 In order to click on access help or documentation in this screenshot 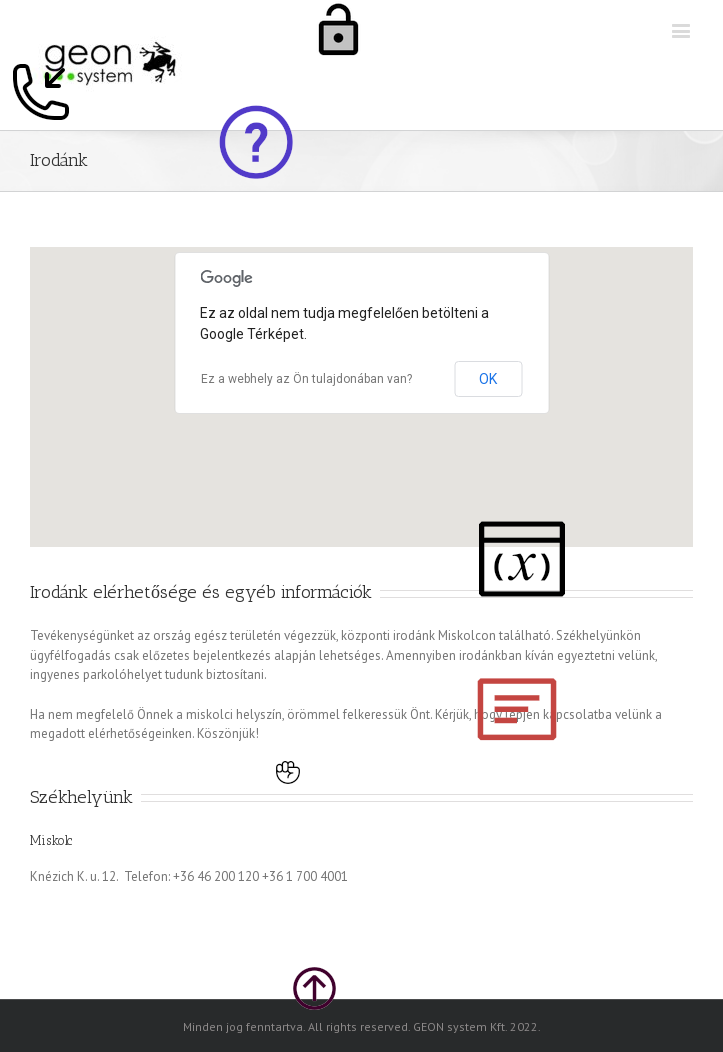, I will do `click(259, 145)`.